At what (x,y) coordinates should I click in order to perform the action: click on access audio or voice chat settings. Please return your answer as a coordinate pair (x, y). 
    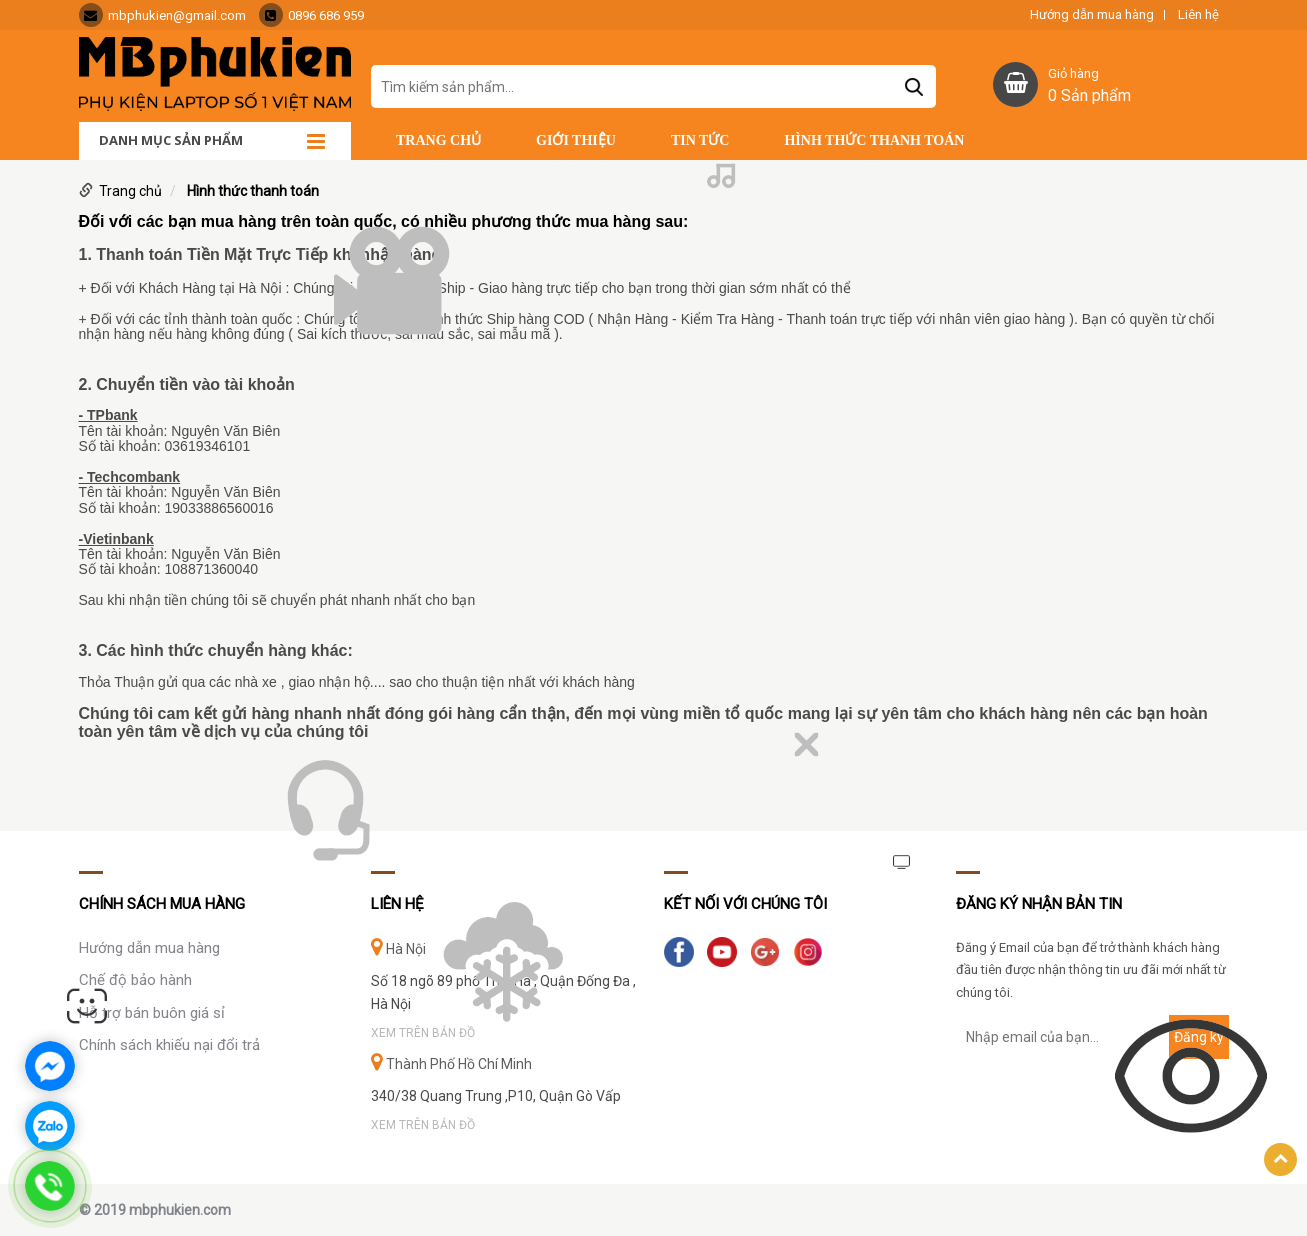
    Looking at the image, I should click on (325, 810).